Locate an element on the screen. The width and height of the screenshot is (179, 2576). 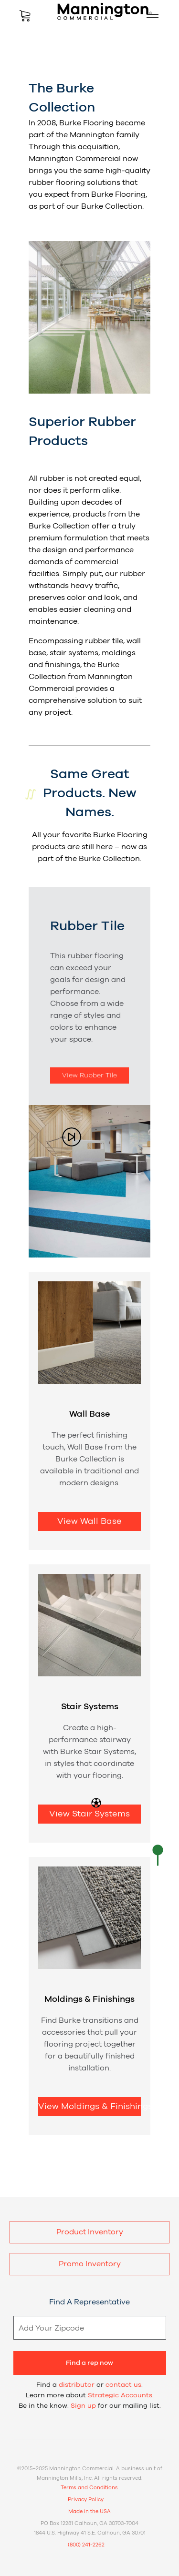
access integral calculus tools is located at coordinates (31, 794).